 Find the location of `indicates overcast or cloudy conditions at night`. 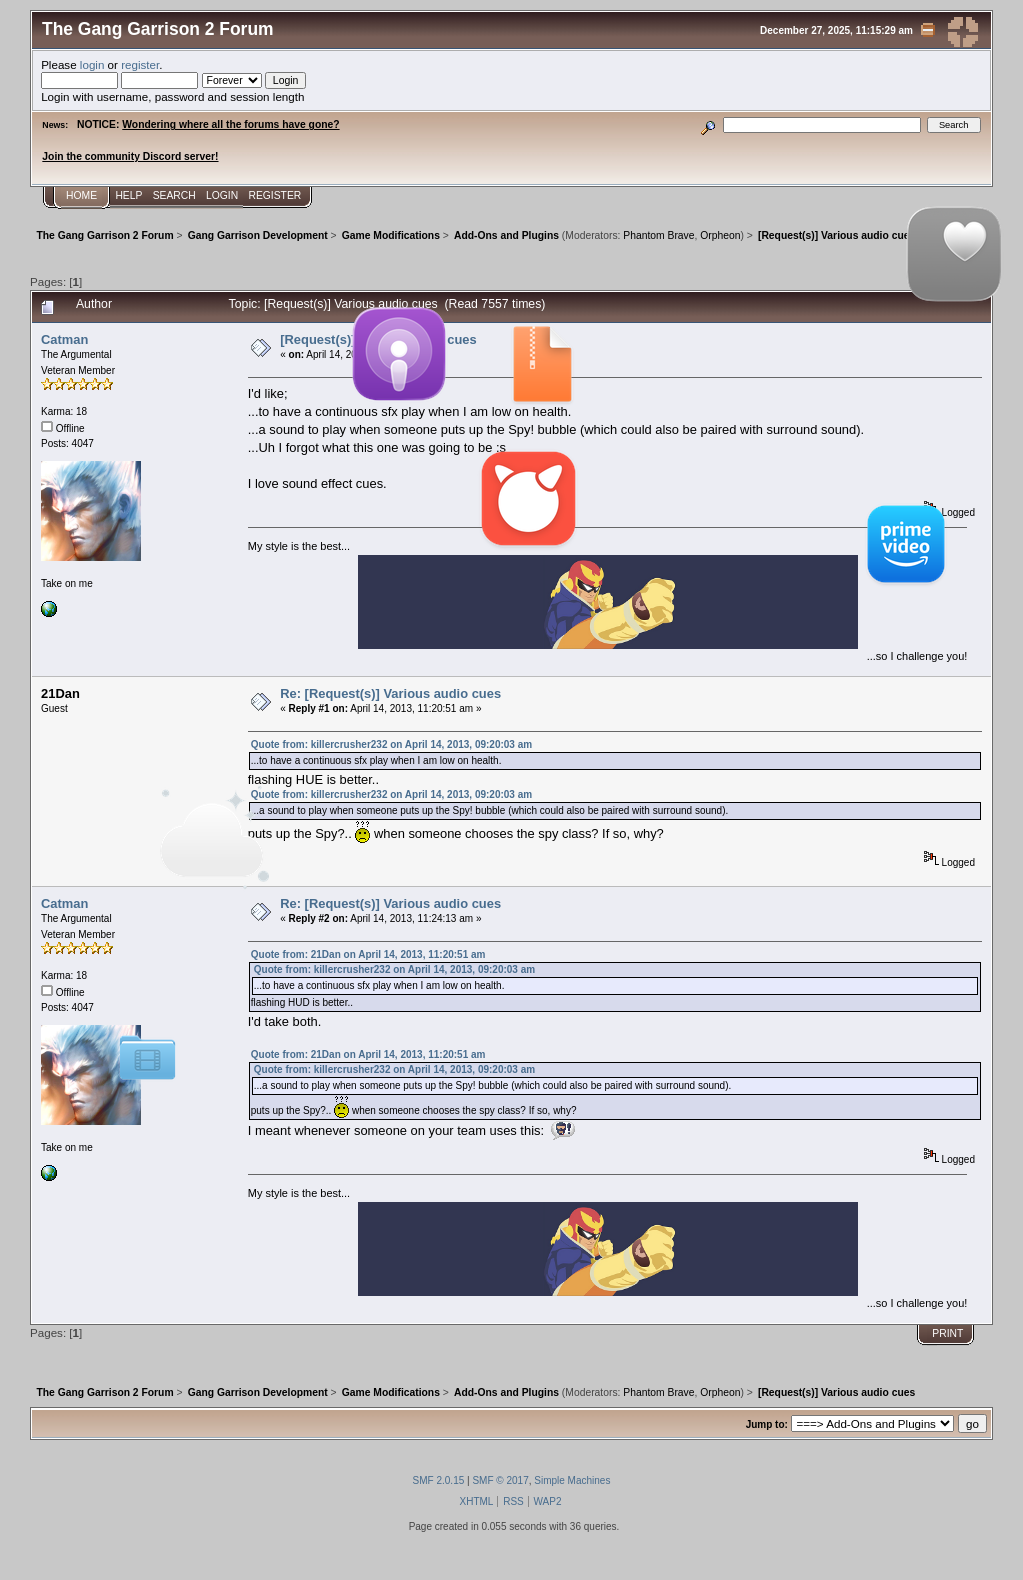

indicates overcast or cloudy conditions at night is located at coordinates (214, 837).